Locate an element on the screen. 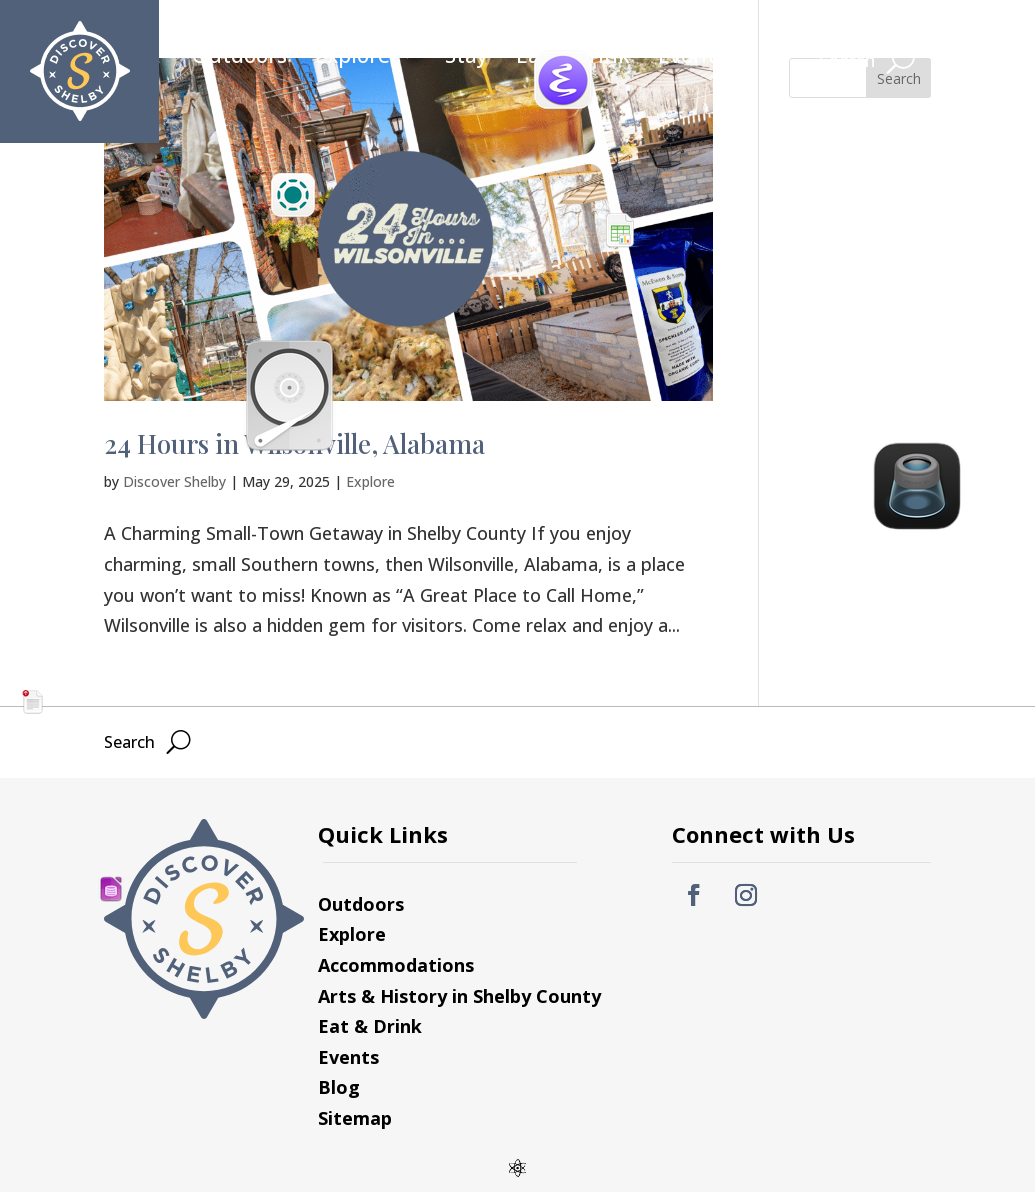 The image size is (1035, 1192). open LocalSend app for local file sharing is located at coordinates (293, 195).